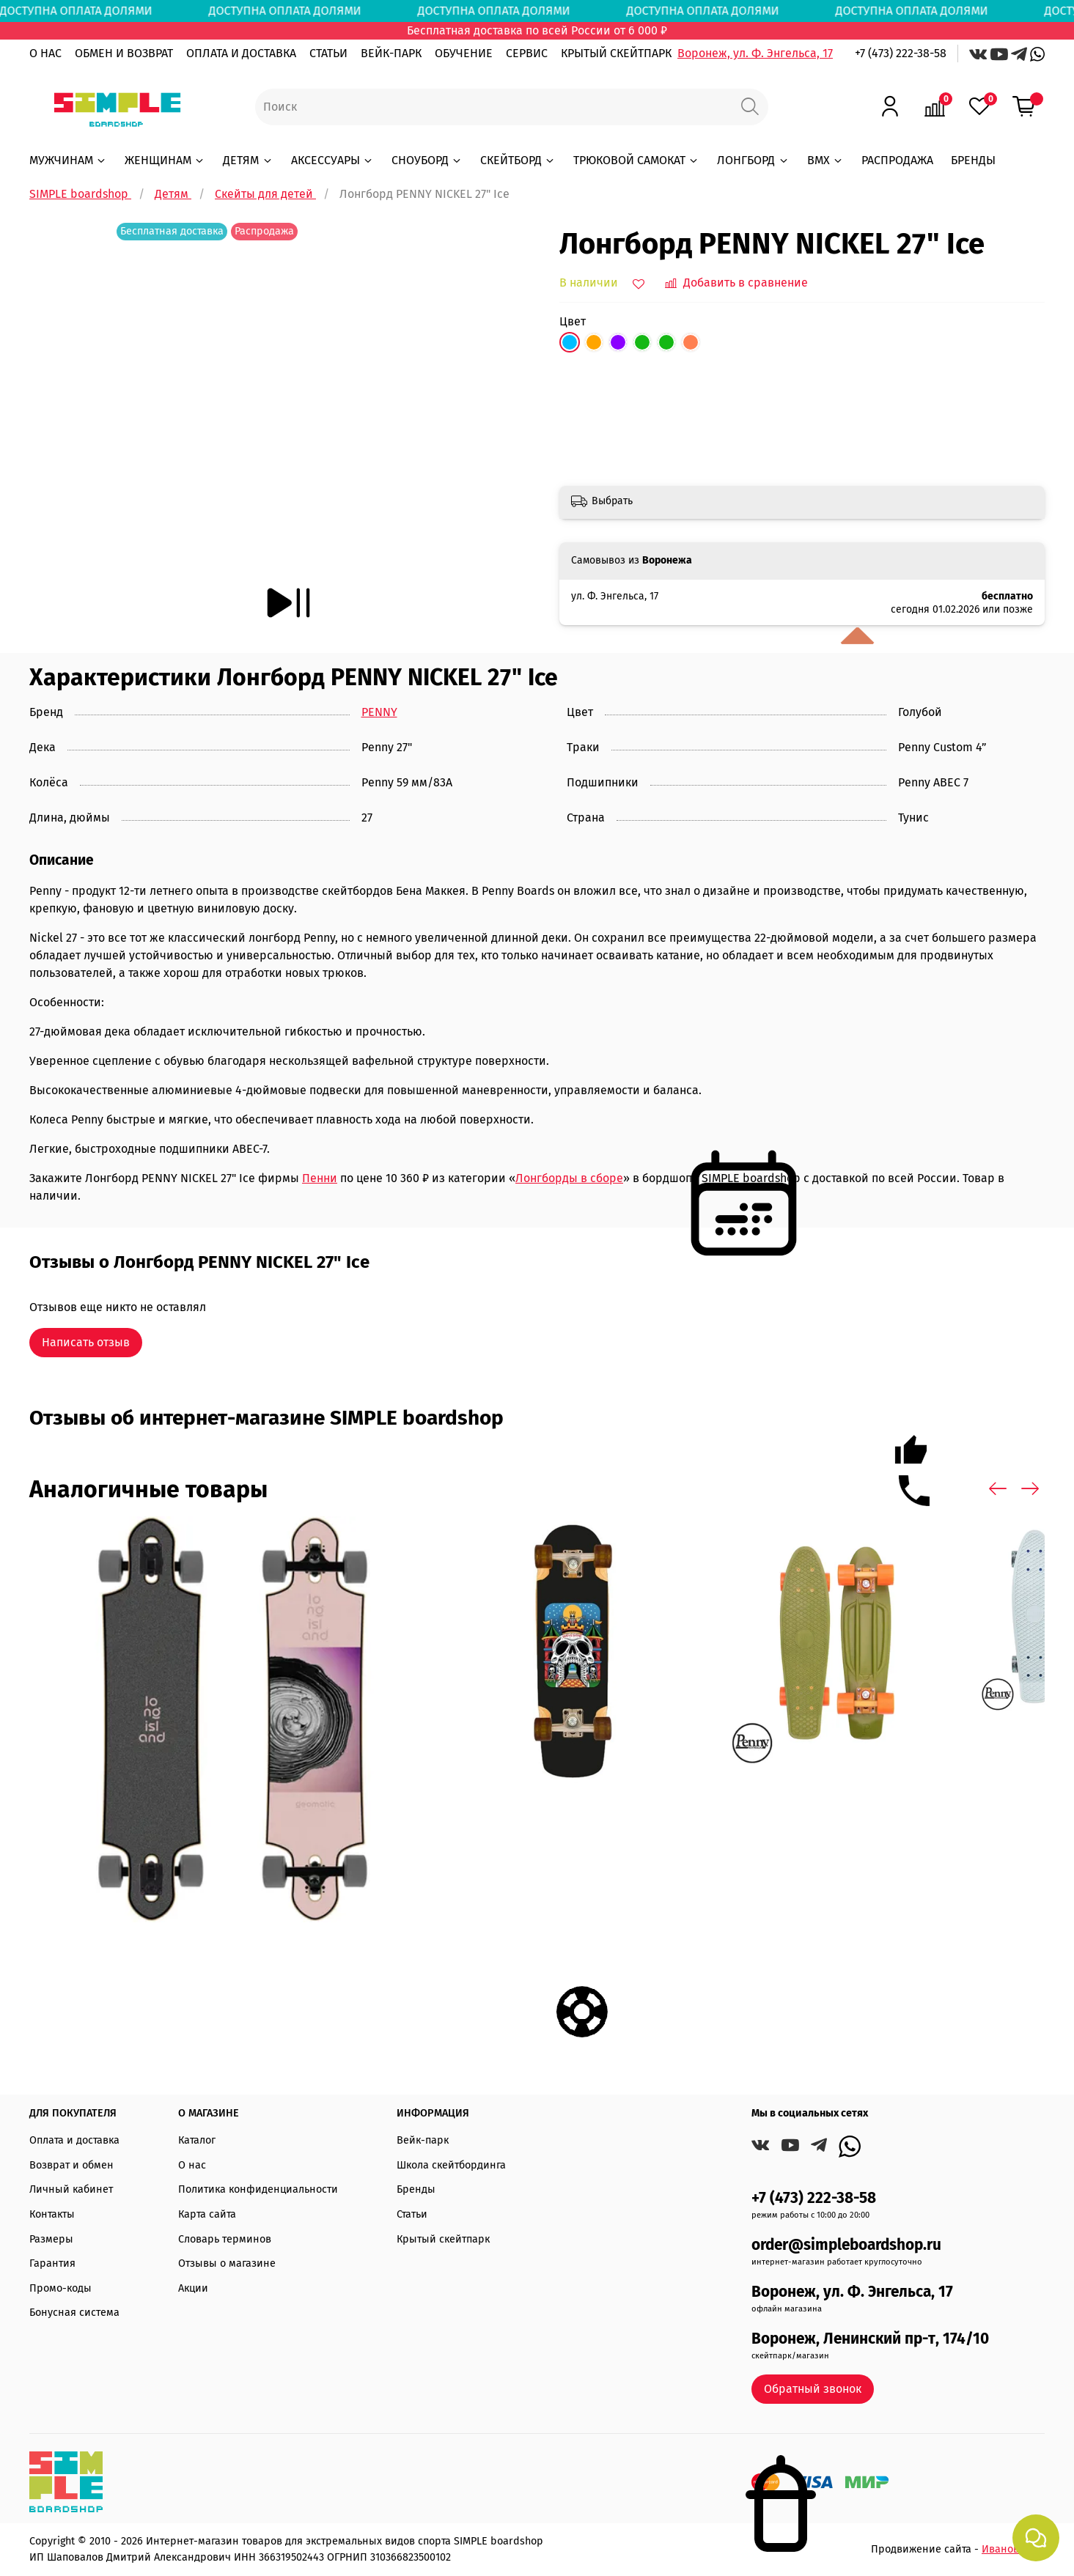 Image resolution: width=1074 pixels, height=2576 pixels. What do you see at coordinates (743, 1203) in the screenshot?
I see `select a date range on the calendar` at bounding box center [743, 1203].